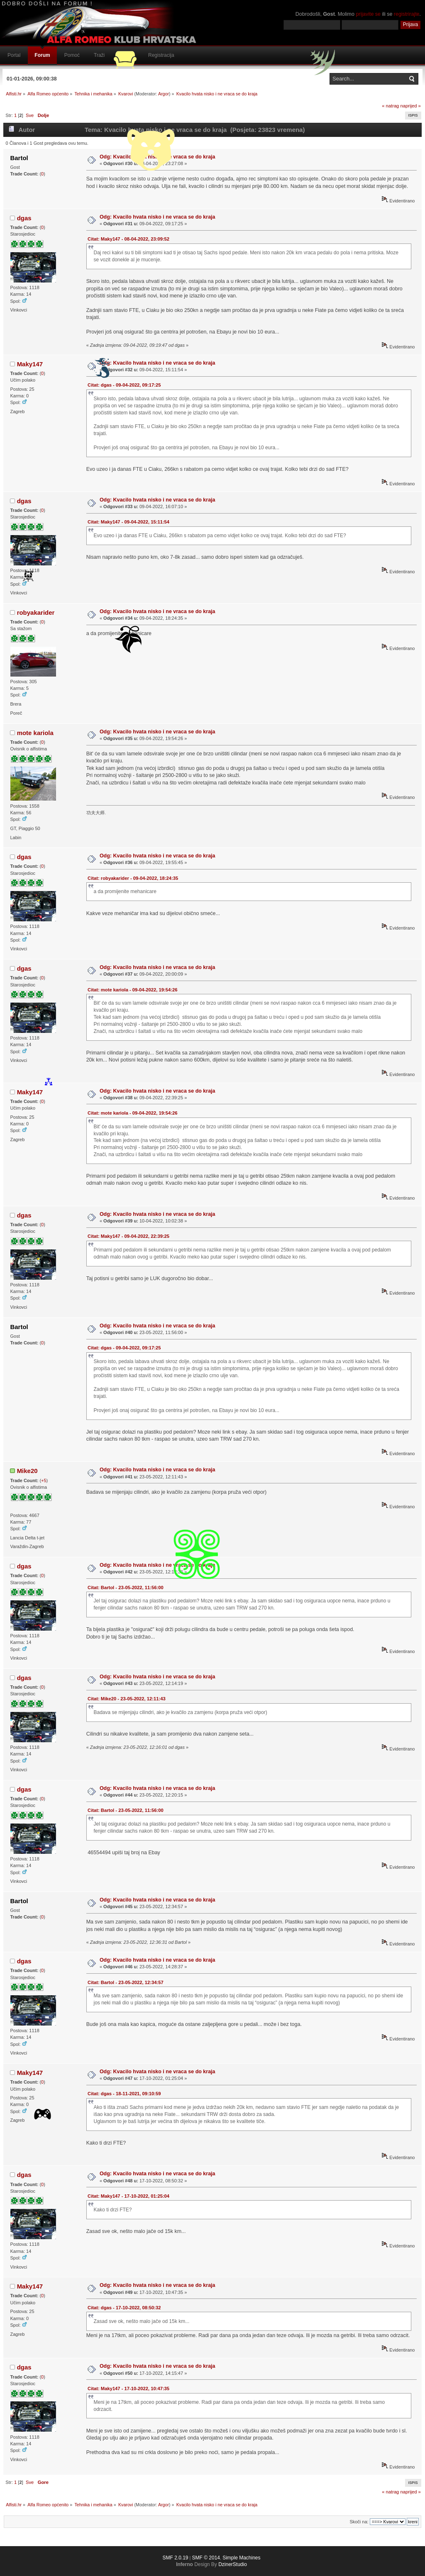  I want to click on represents plant or nature-related content, so click(128, 639).